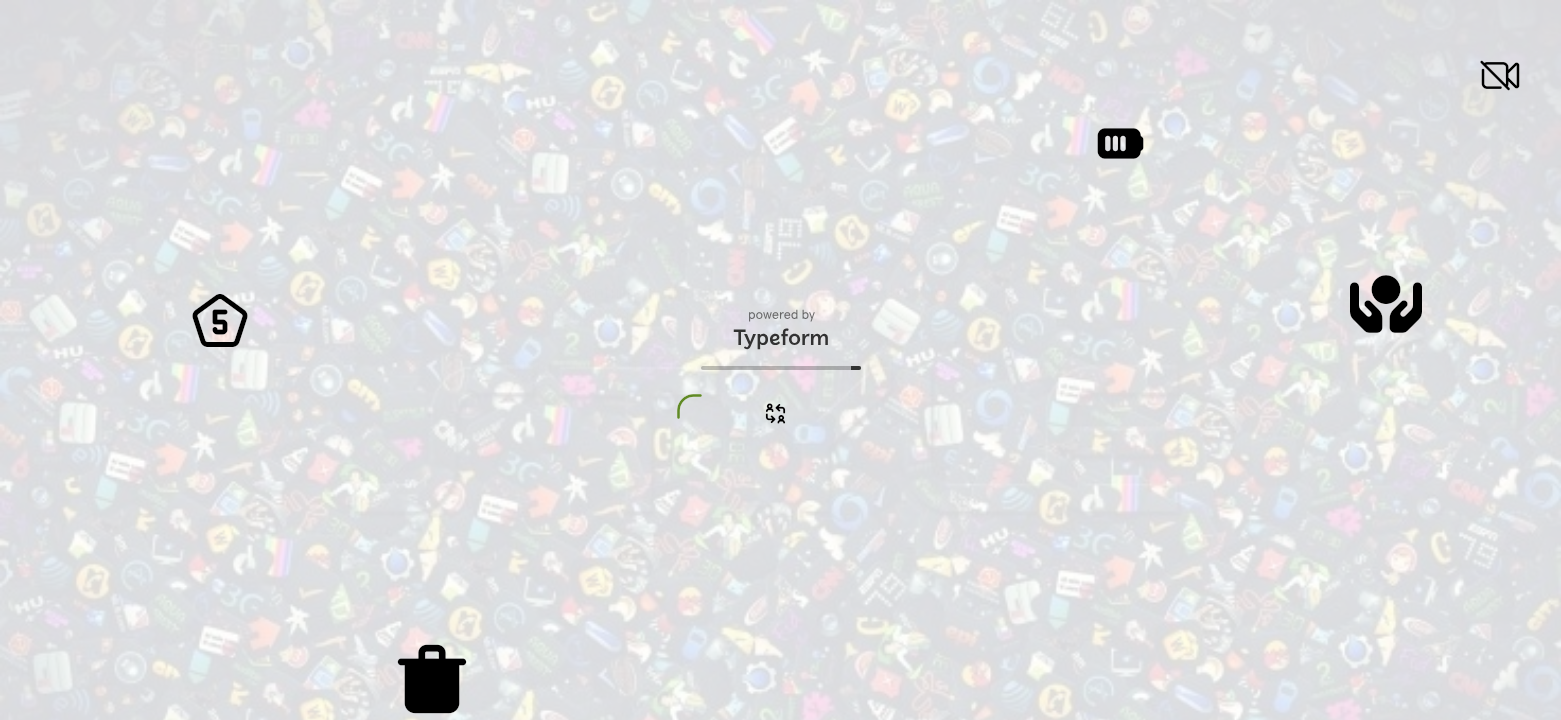 The image size is (1561, 720). I want to click on video camera is off, so click(1500, 75).